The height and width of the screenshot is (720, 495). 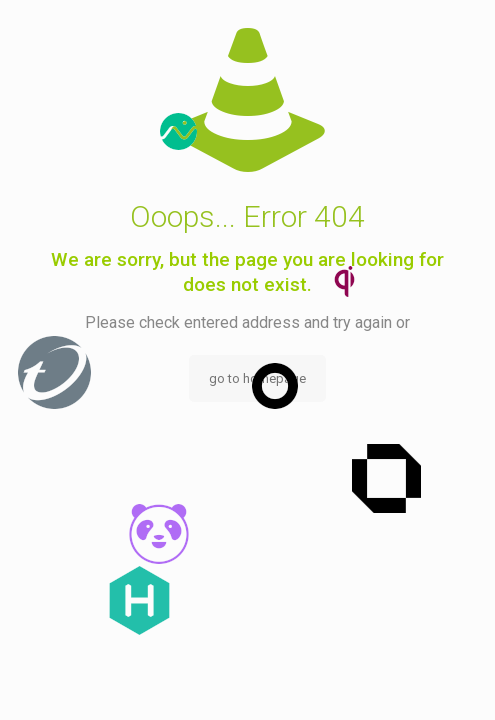 What do you see at coordinates (386, 478) in the screenshot?
I see `open OPNsense firewall dashboard` at bounding box center [386, 478].